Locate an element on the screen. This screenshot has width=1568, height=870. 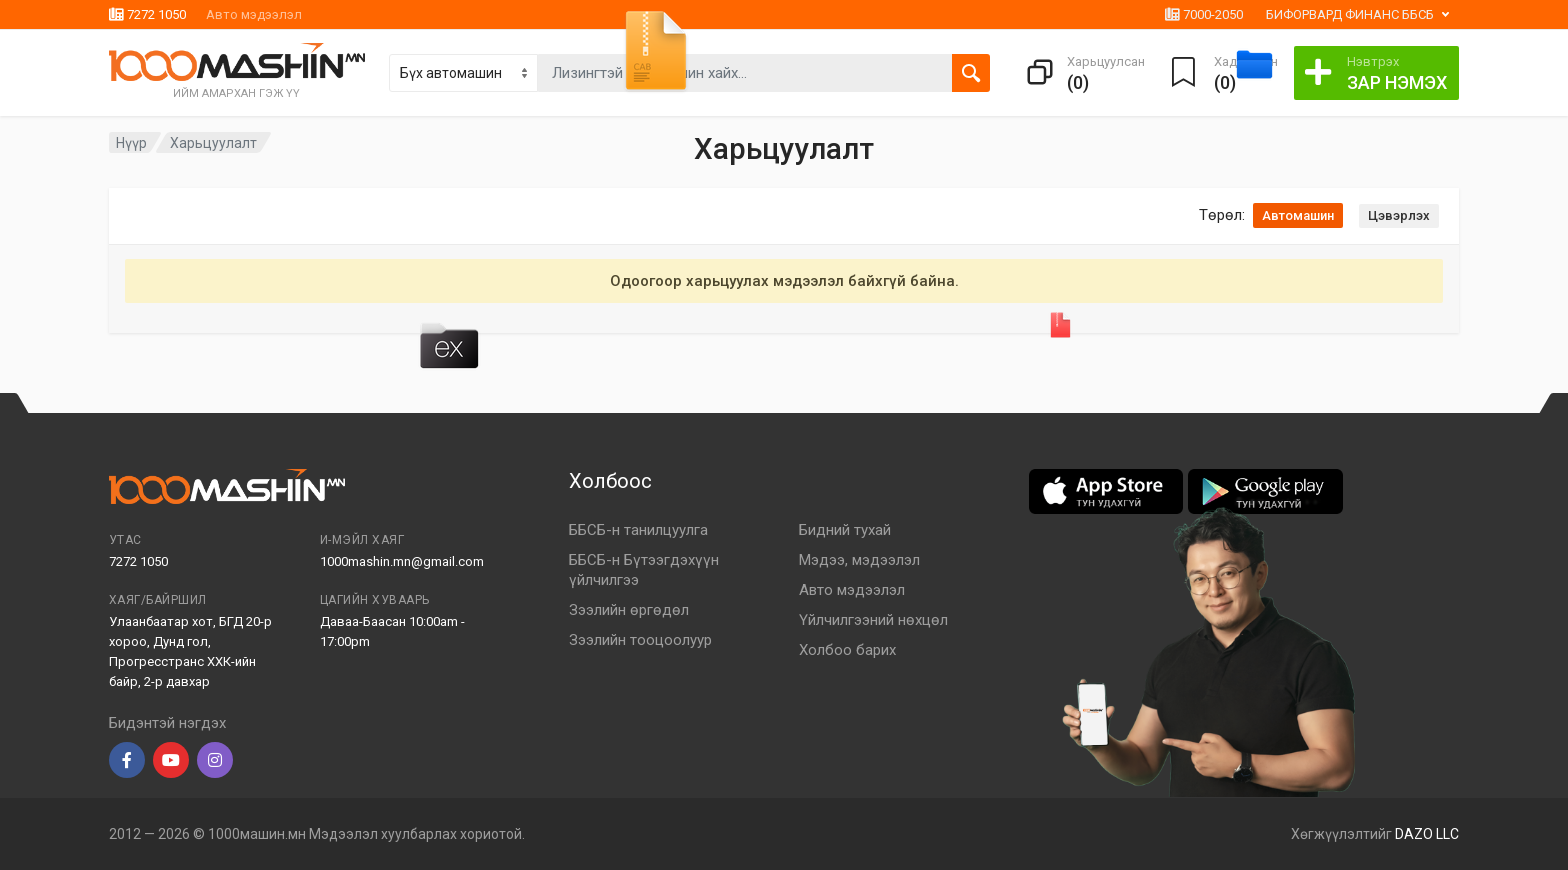
an lzop compressed archive file is located at coordinates (1060, 325).